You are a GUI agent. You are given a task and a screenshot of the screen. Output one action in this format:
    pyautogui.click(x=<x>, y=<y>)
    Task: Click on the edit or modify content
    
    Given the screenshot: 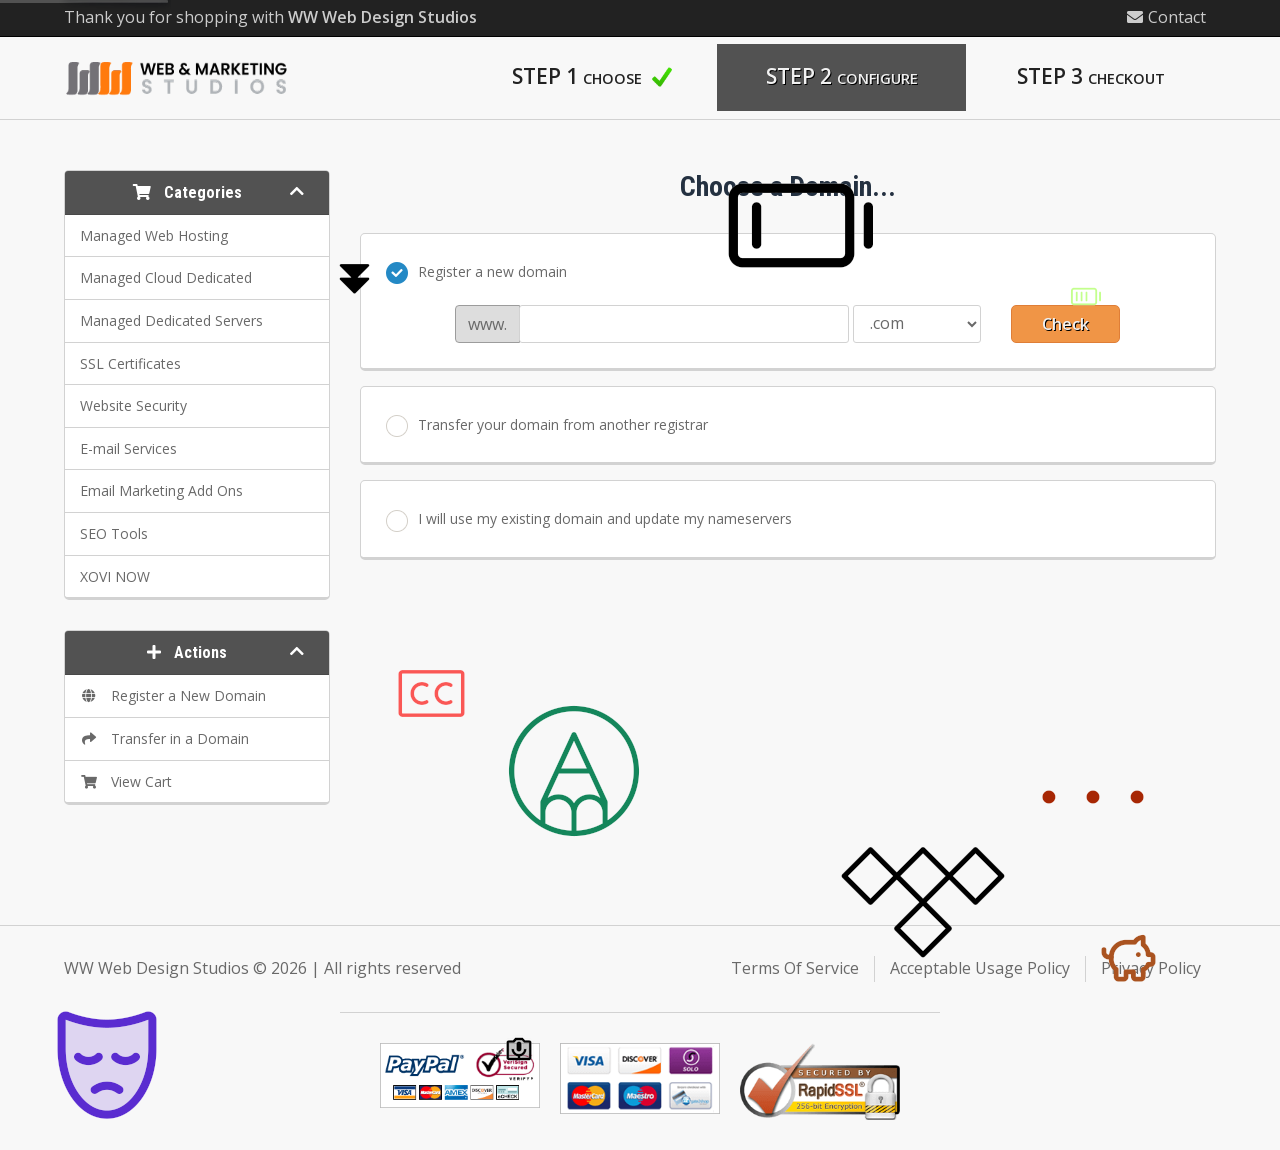 What is the action you would take?
    pyautogui.click(x=574, y=771)
    